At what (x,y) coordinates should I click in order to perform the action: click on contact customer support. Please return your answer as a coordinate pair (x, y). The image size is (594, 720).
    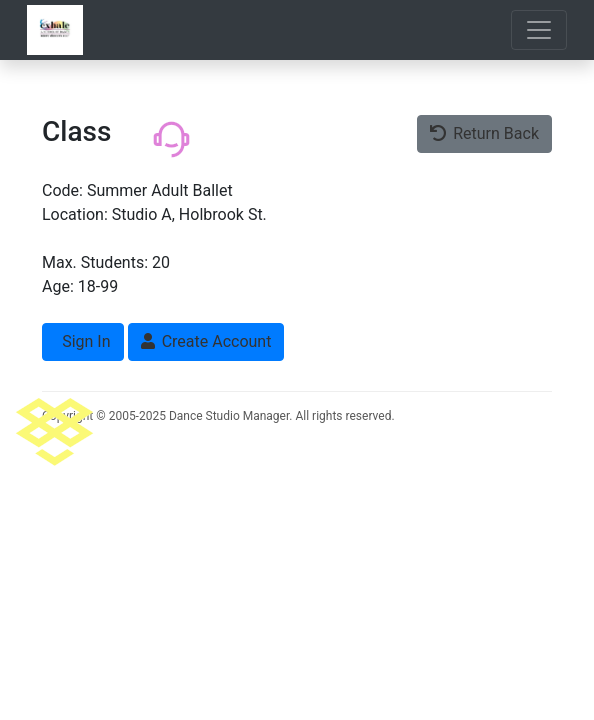
    Looking at the image, I should click on (171, 139).